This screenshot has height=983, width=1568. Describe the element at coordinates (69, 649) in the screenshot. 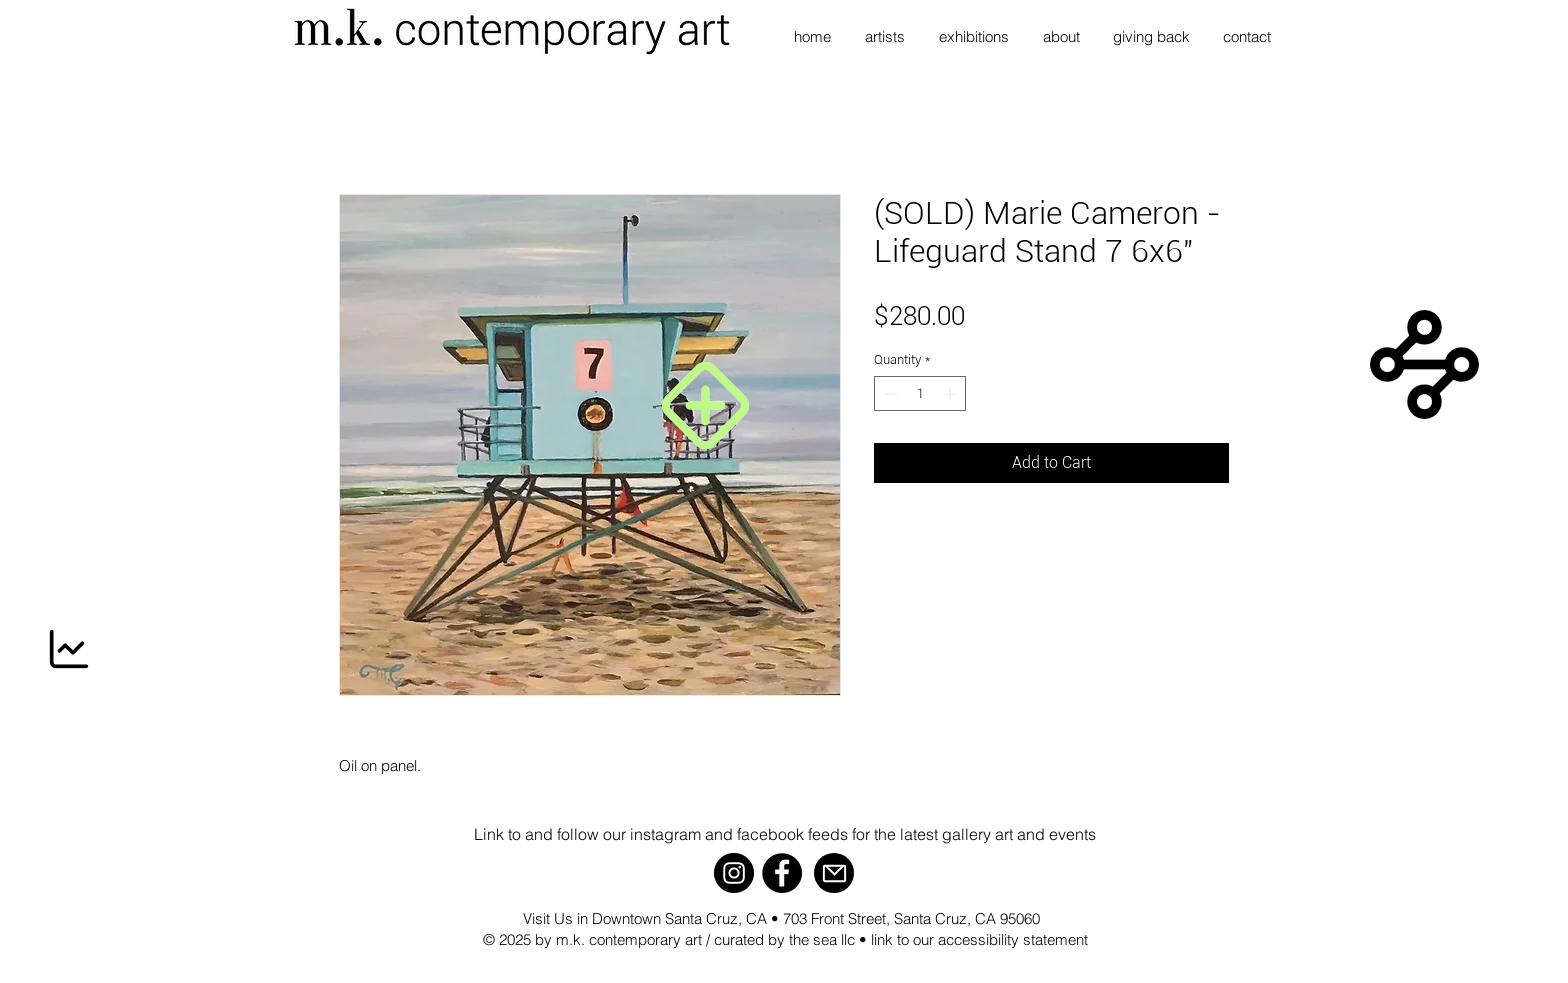

I see `view analytics and trends` at that location.